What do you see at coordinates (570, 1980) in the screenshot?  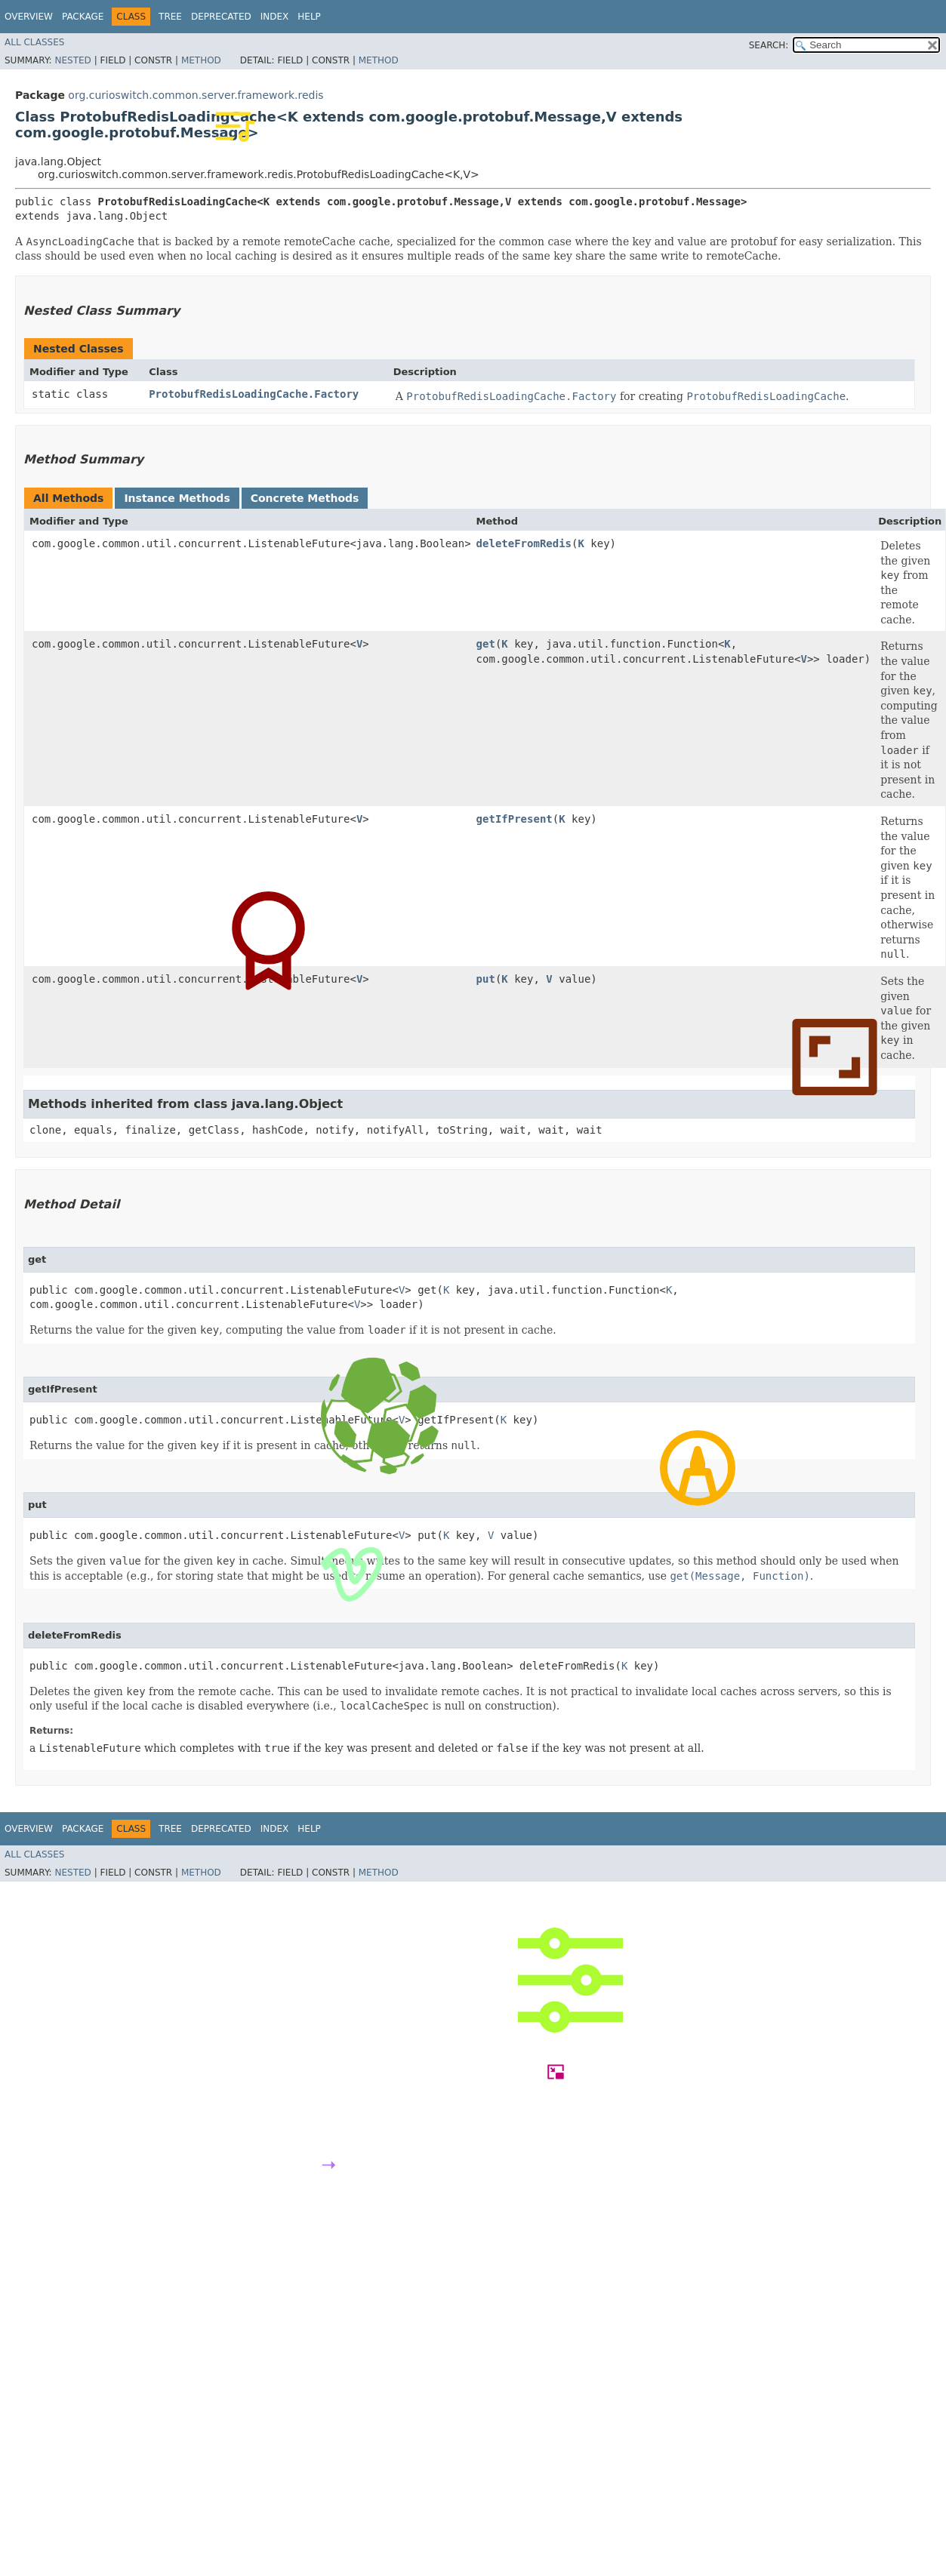 I see `adjust audio or equalizer settings` at bounding box center [570, 1980].